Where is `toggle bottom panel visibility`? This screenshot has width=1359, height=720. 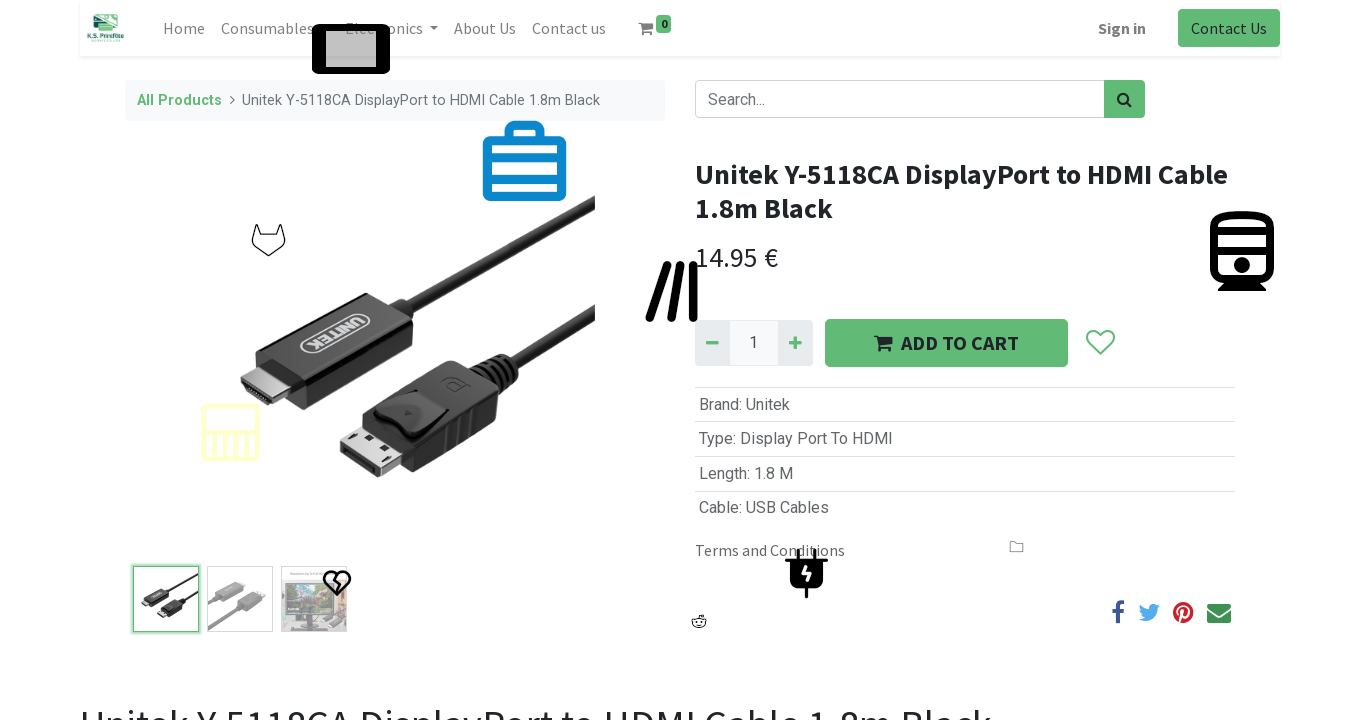
toggle bottom panel visibility is located at coordinates (230, 432).